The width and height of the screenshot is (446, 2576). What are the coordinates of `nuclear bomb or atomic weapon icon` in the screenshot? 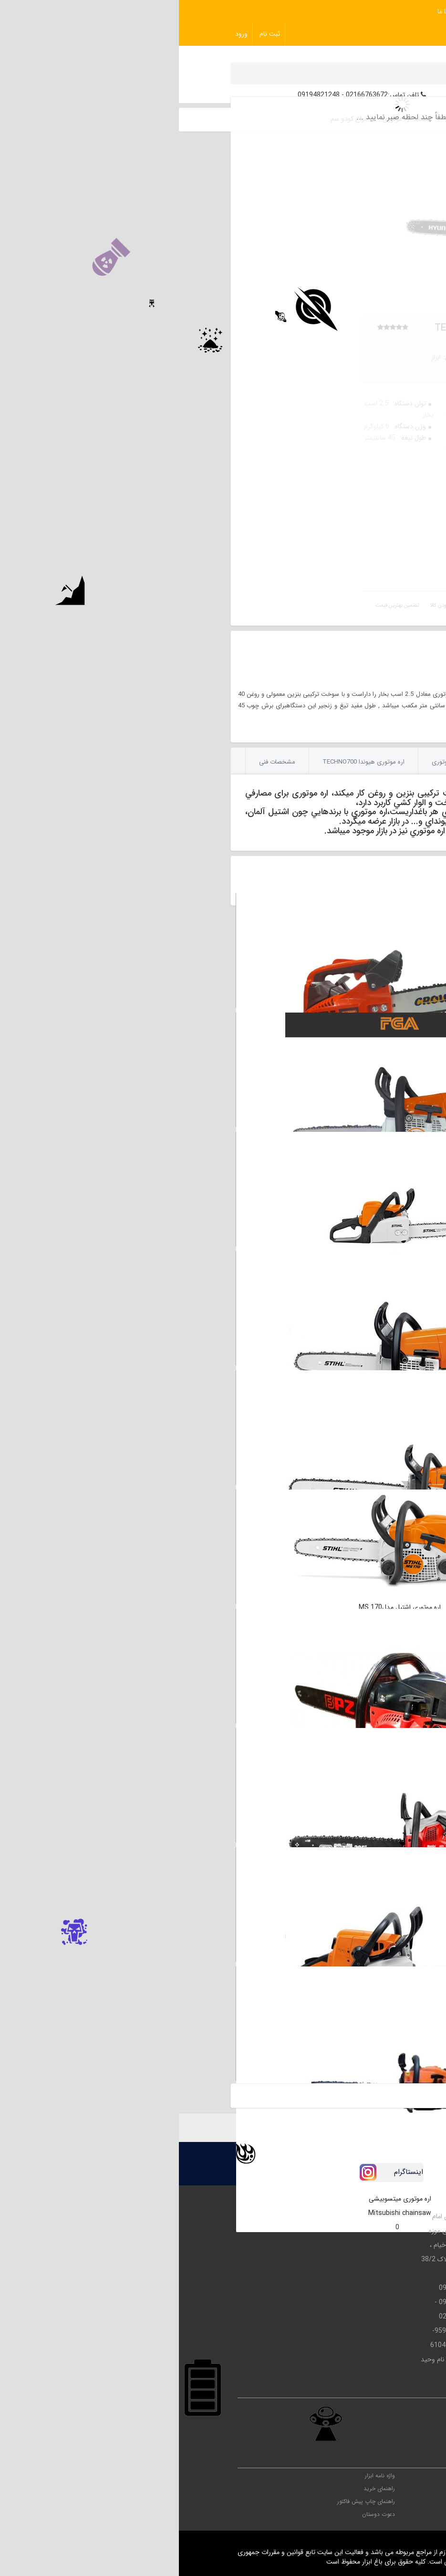 It's located at (111, 257).